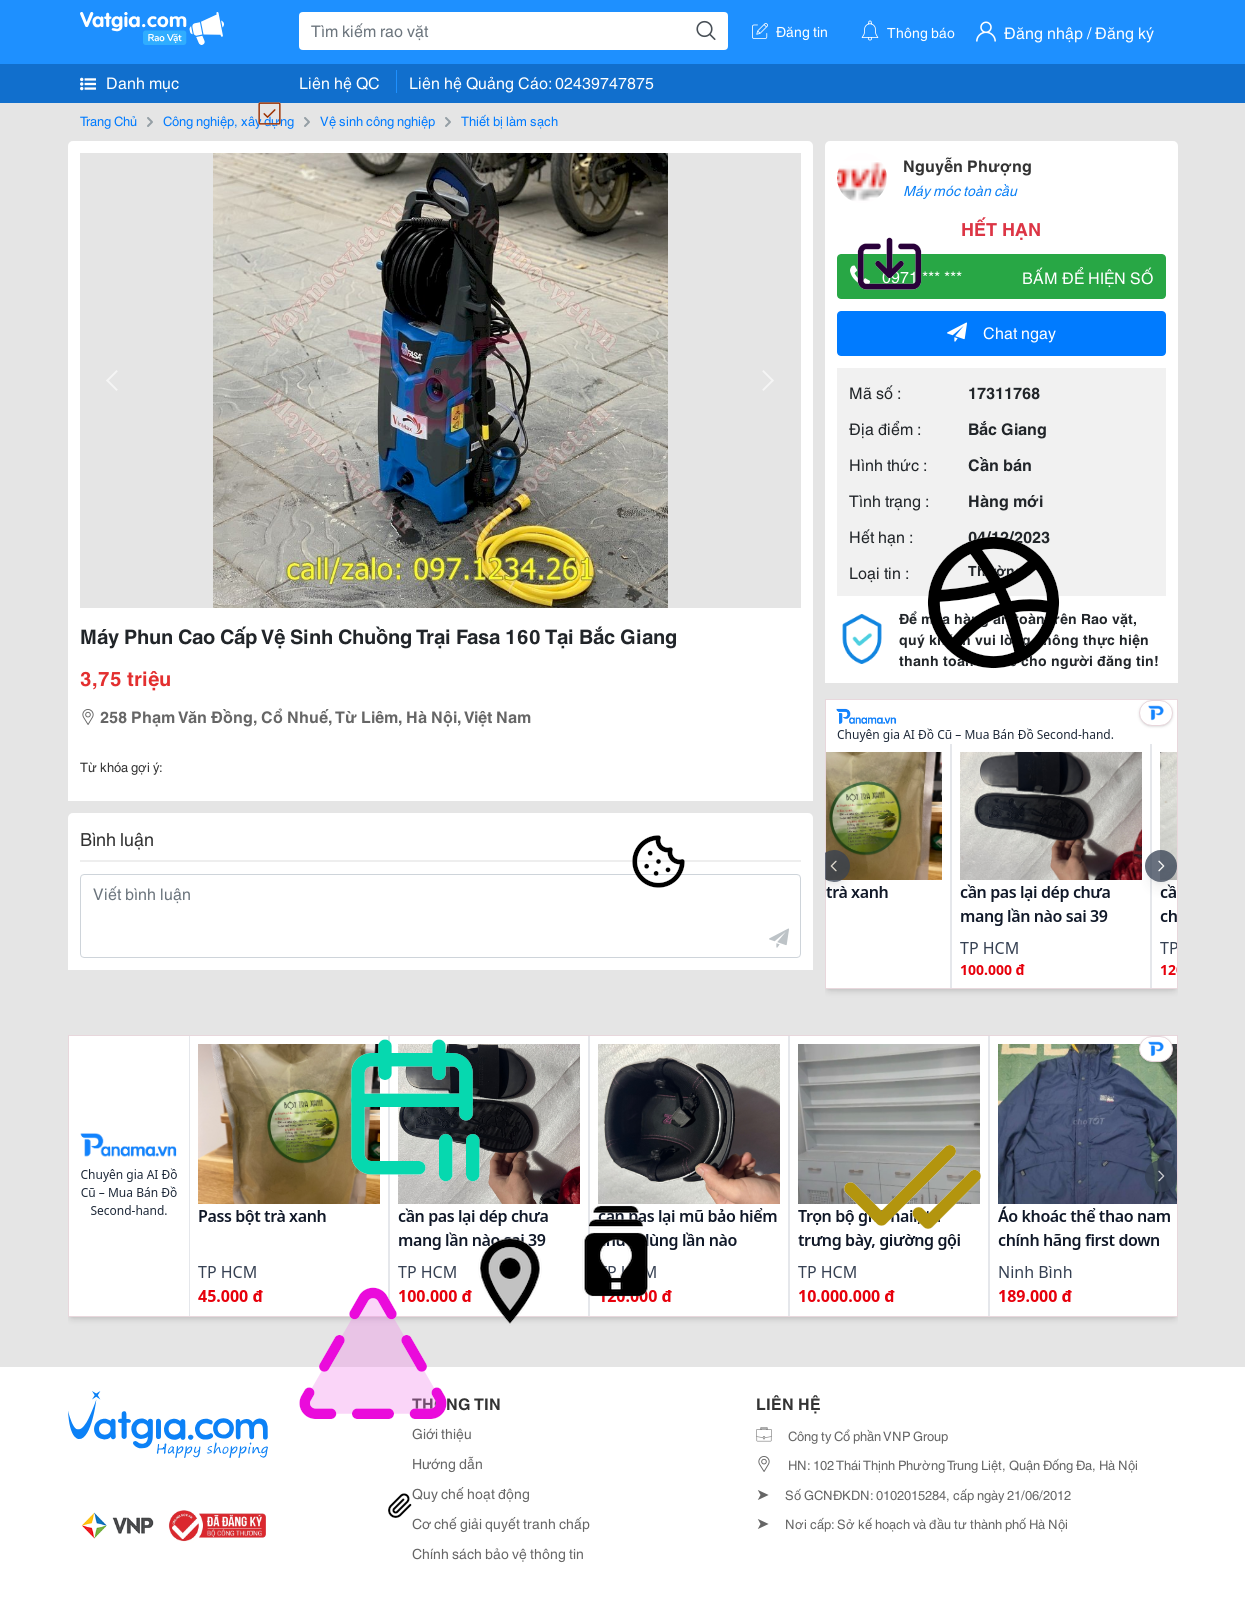 Image resolution: width=1245 pixels, height=1597 pixels. I want to click on pause a scheduled event, so click(412, 1107).